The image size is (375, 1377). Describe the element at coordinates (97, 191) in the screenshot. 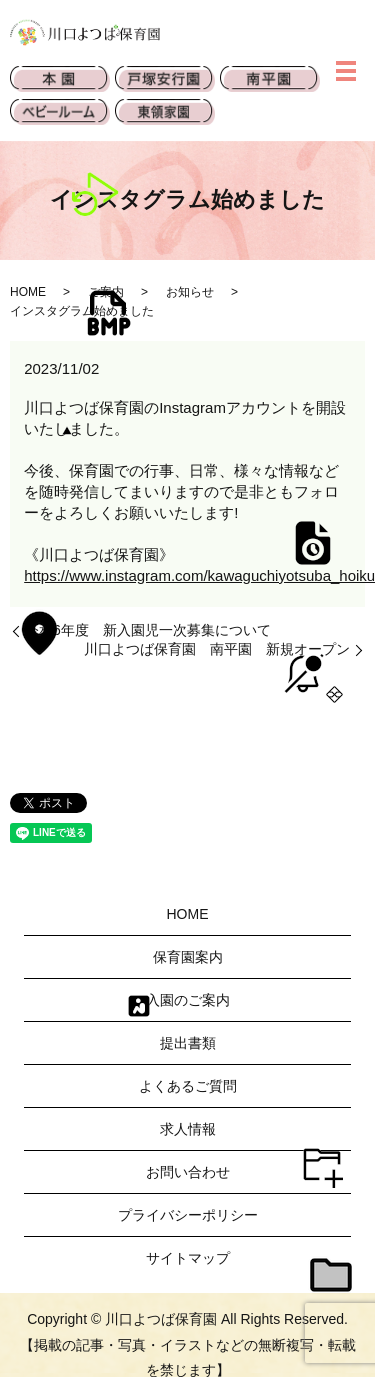

I see `rerun the current debug session` at that location.